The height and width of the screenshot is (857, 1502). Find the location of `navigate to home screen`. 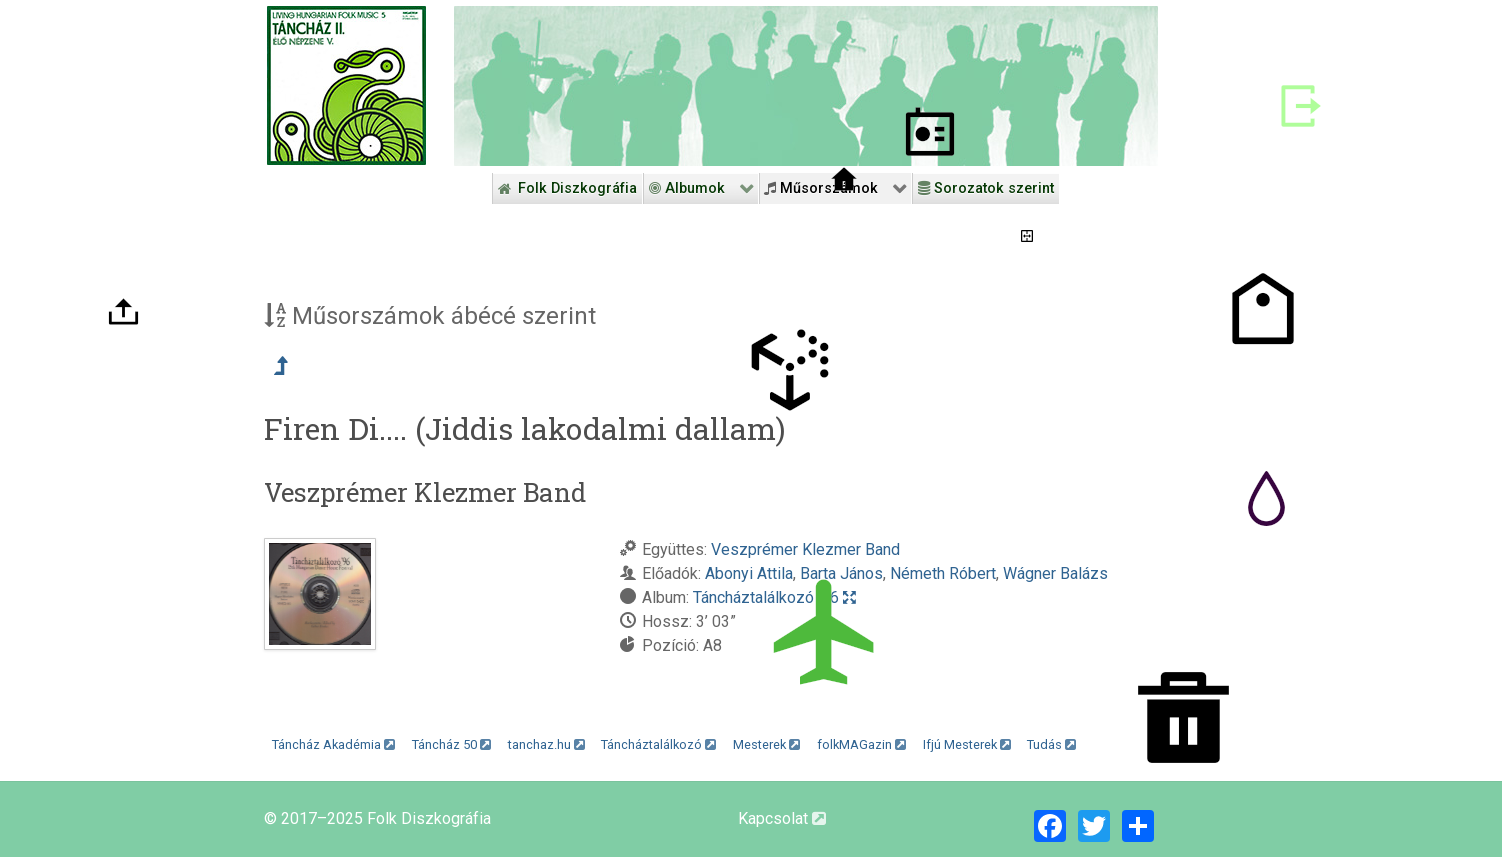

navigate to home screen is located at coordinates (844, 180).